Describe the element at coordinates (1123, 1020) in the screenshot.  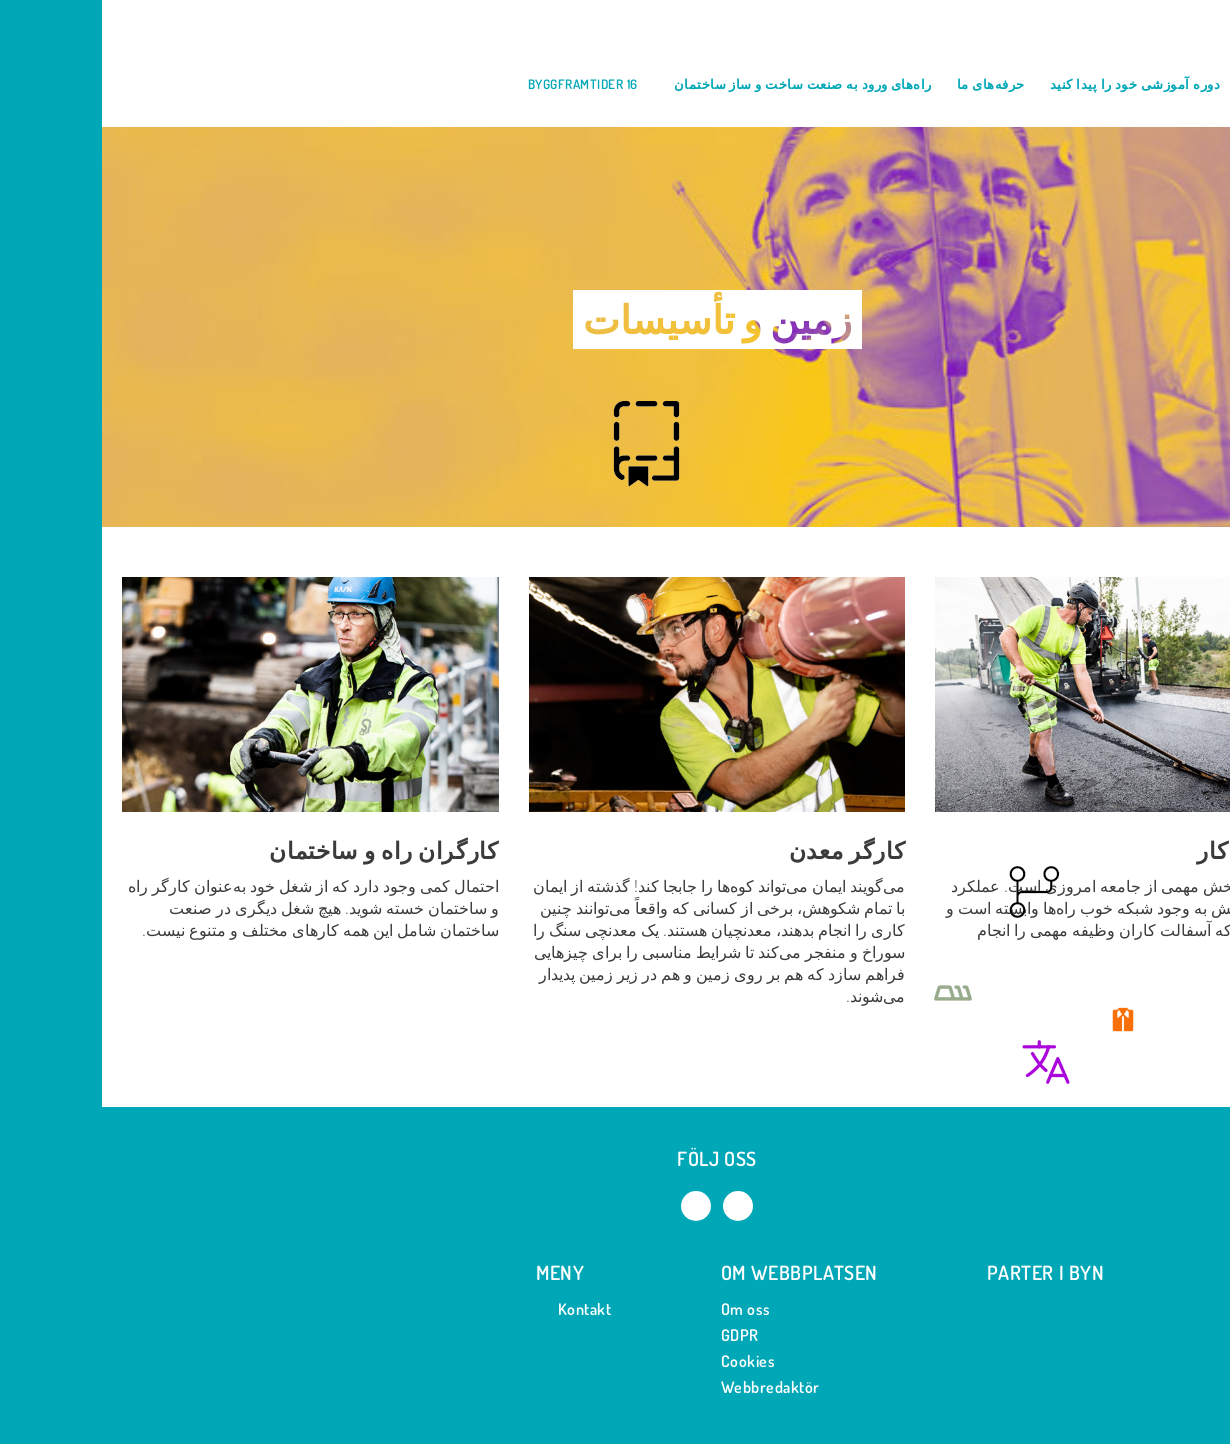
I see `view clothing or apparel items` at that location.